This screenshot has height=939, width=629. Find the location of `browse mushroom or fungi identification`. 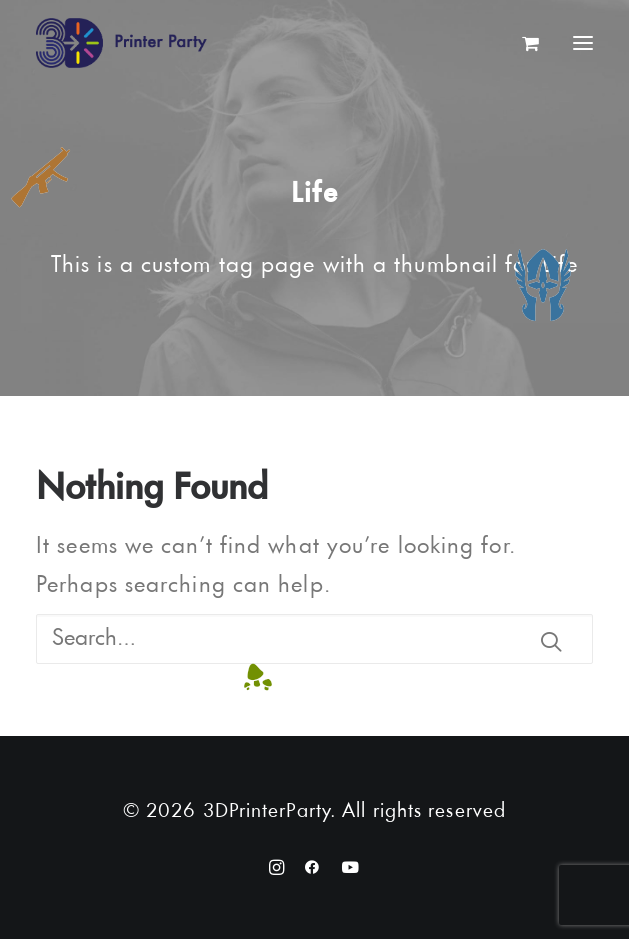

browse mushroom or fungi identification is located at coordinates (258, 677).